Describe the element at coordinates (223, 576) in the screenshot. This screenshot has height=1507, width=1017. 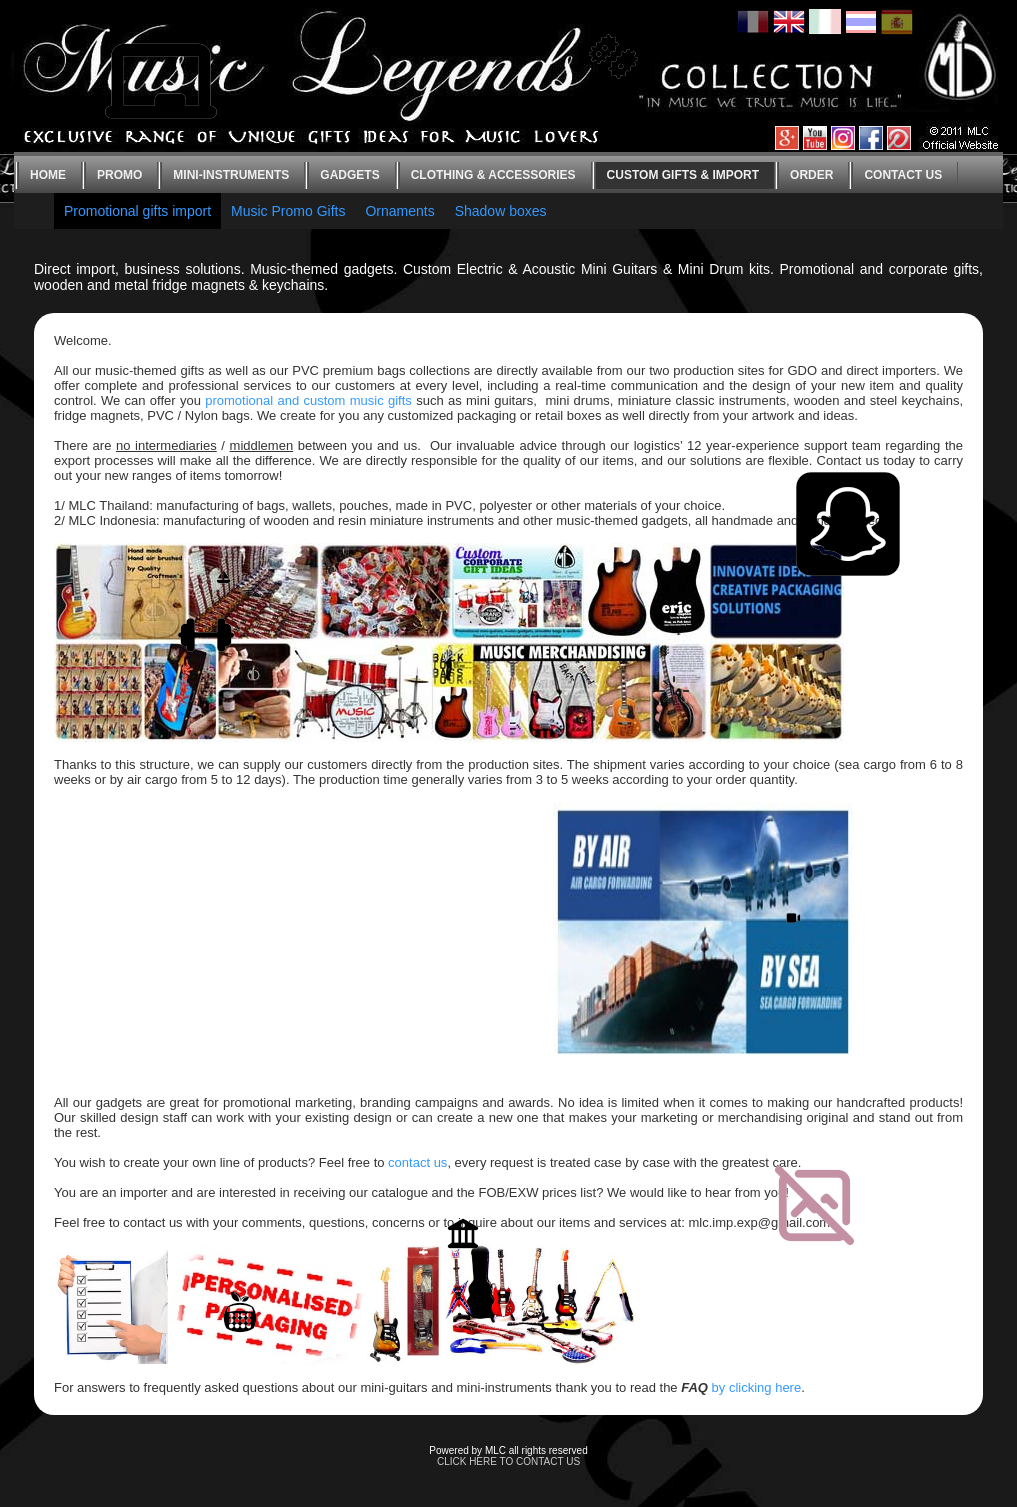
I see `navigate to sailing or boating features` at that location.